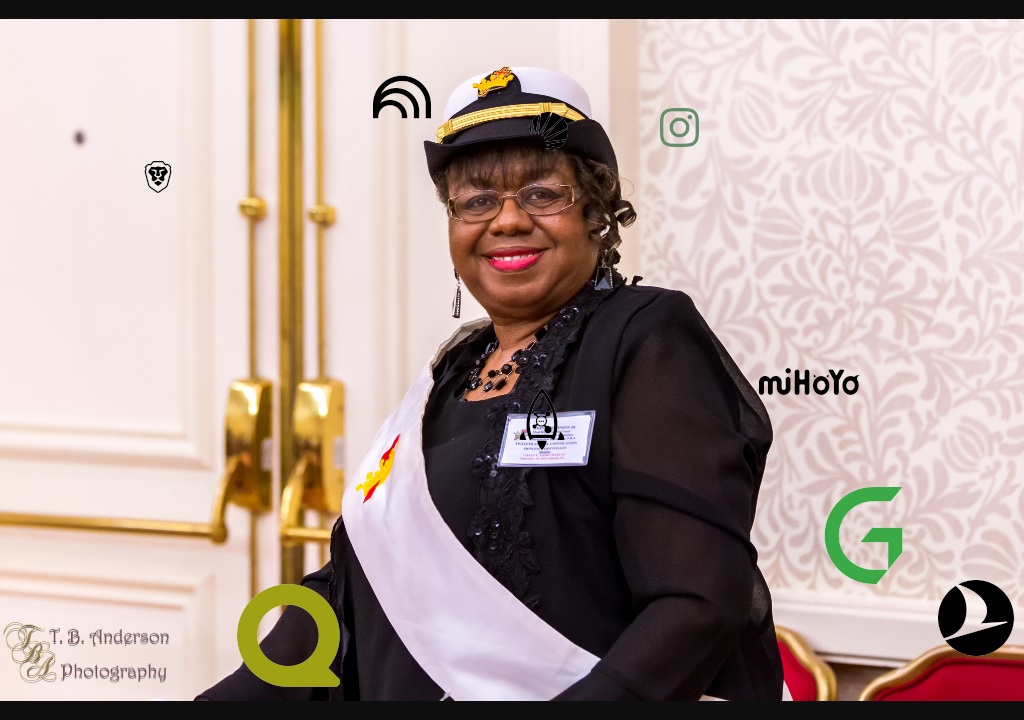 This screenshot has height=720, width=1024. I want to click on Apache RocketMQ logo, so click(542, 419).